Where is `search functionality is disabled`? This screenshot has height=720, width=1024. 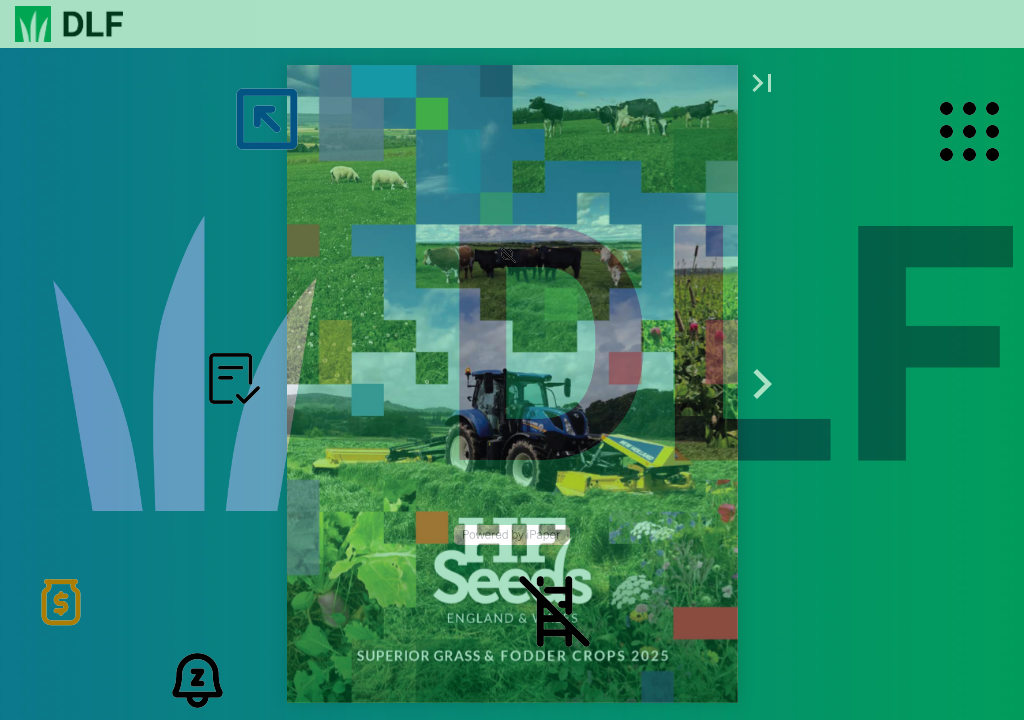
search functionality is disabled is located at coordinates (508, 255).